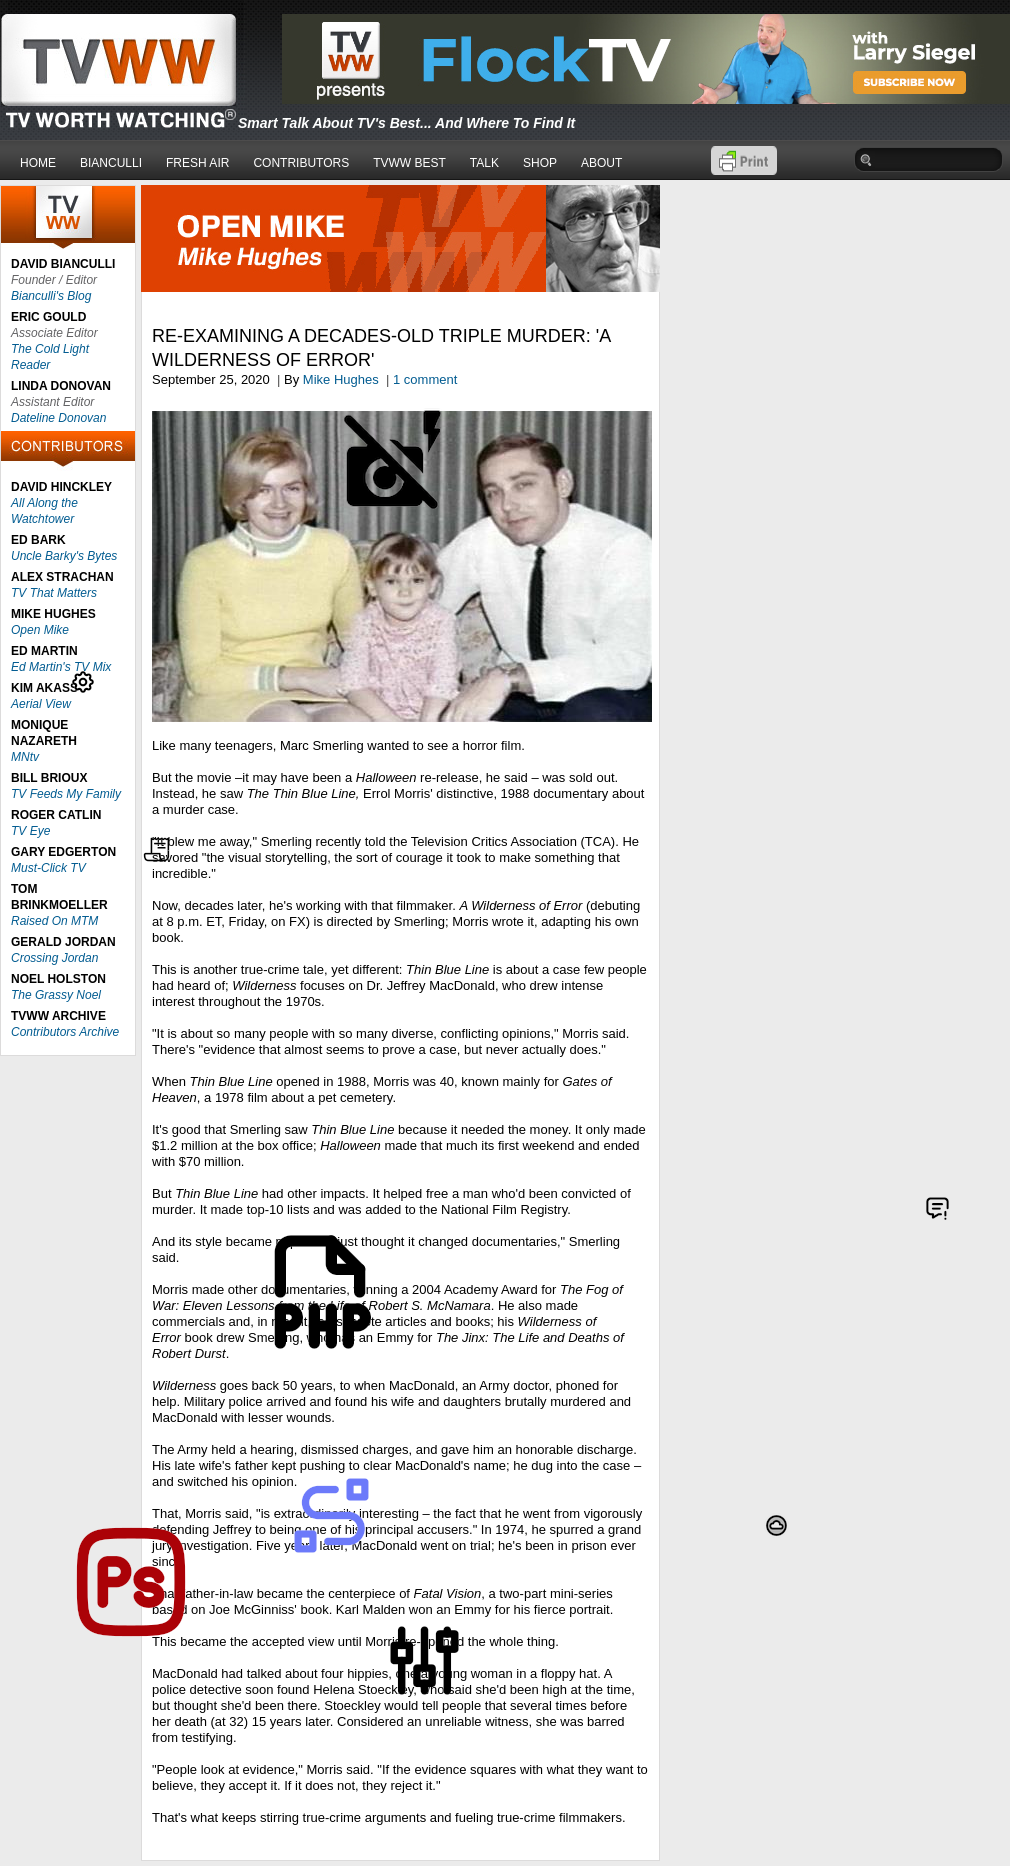 The image size is (1010, 1866). Describe the element at coordinates (394, 458) in the screenshot. I see `camera flash is disabled` at that location.